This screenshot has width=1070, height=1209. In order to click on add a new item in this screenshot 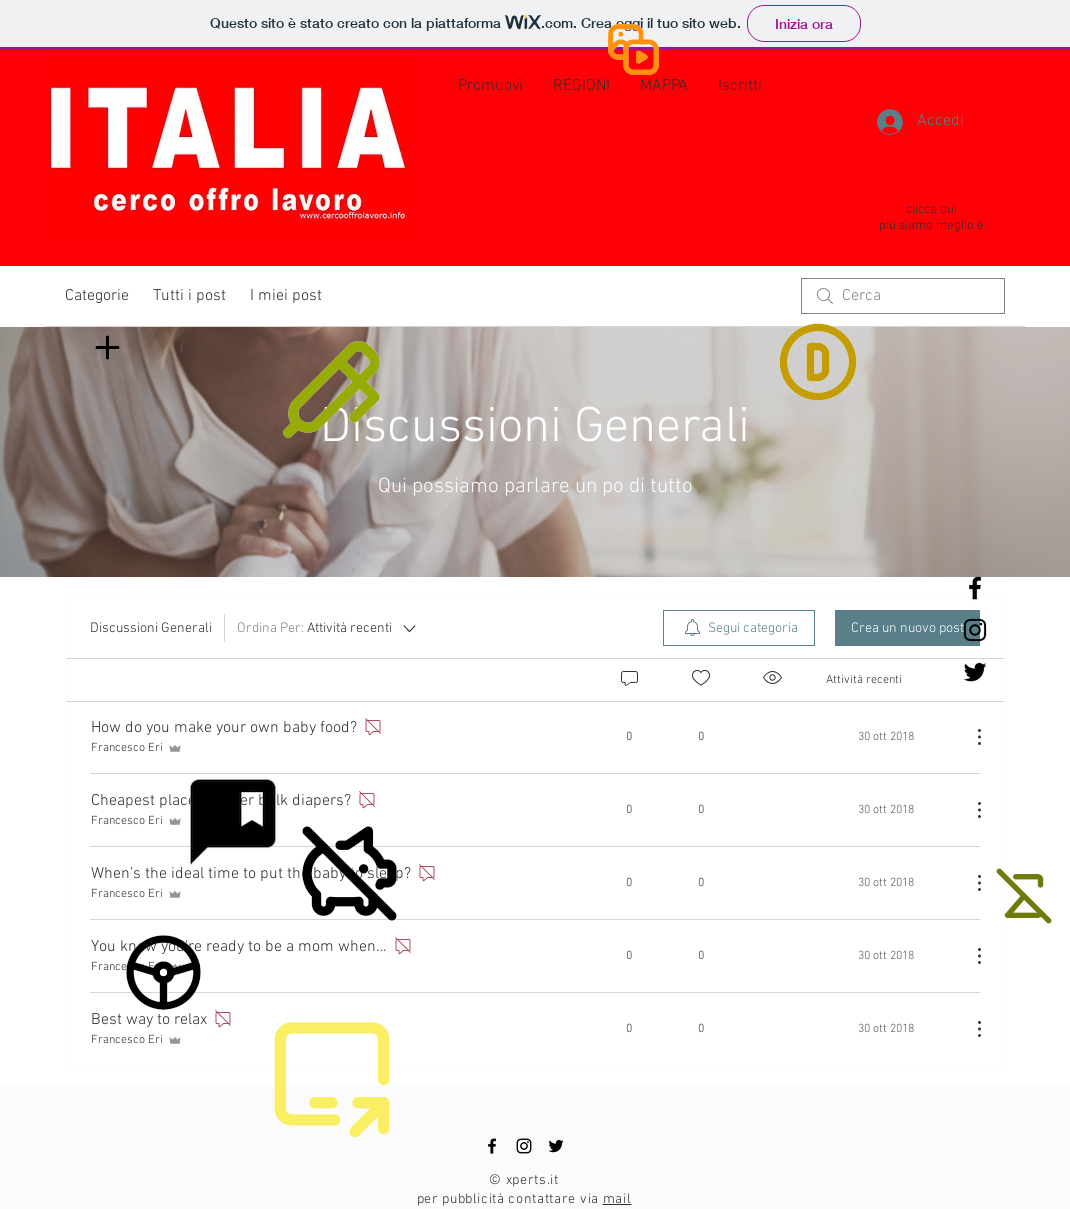, I will do `click(107, 347)`.